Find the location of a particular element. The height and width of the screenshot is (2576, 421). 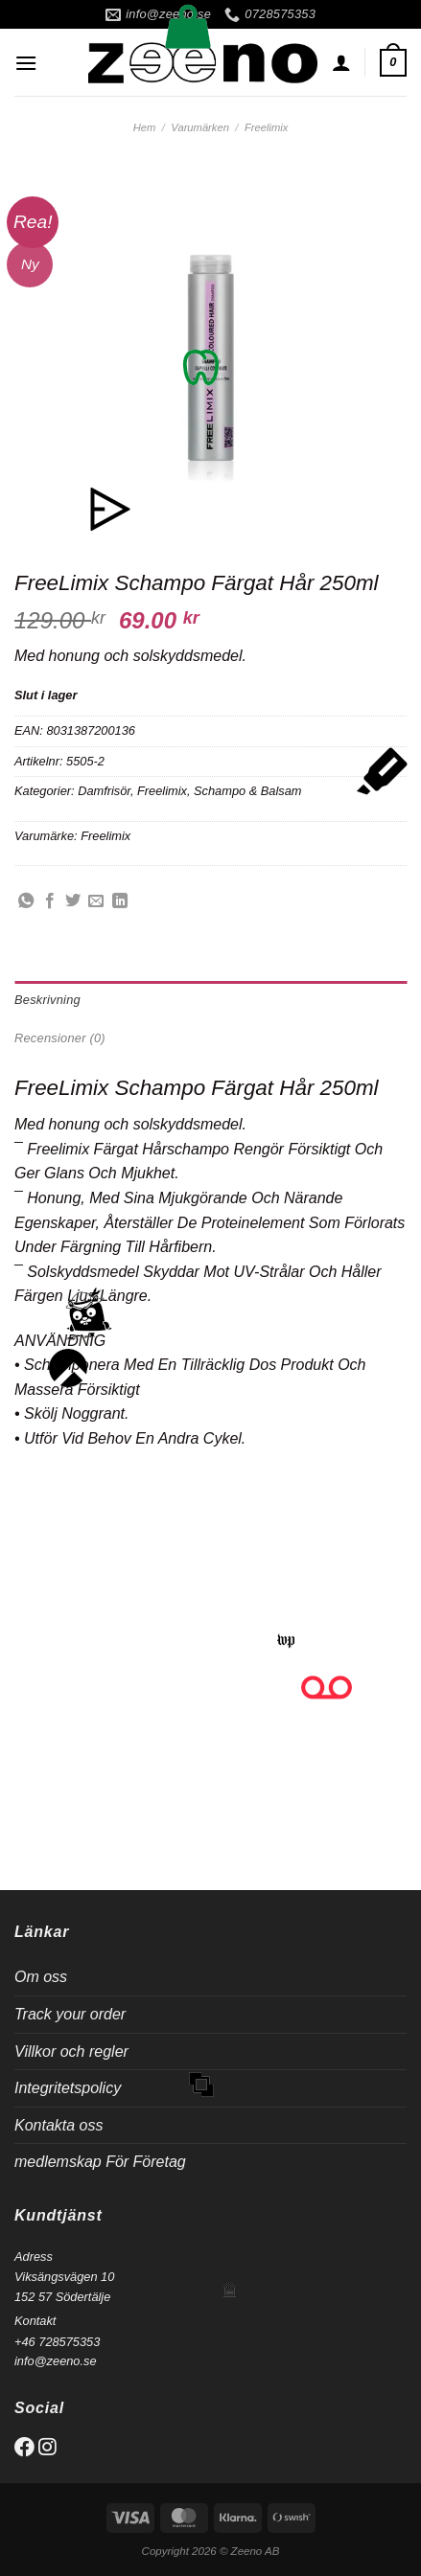

access dental health or dentist services is located at coordinates (200, 367).